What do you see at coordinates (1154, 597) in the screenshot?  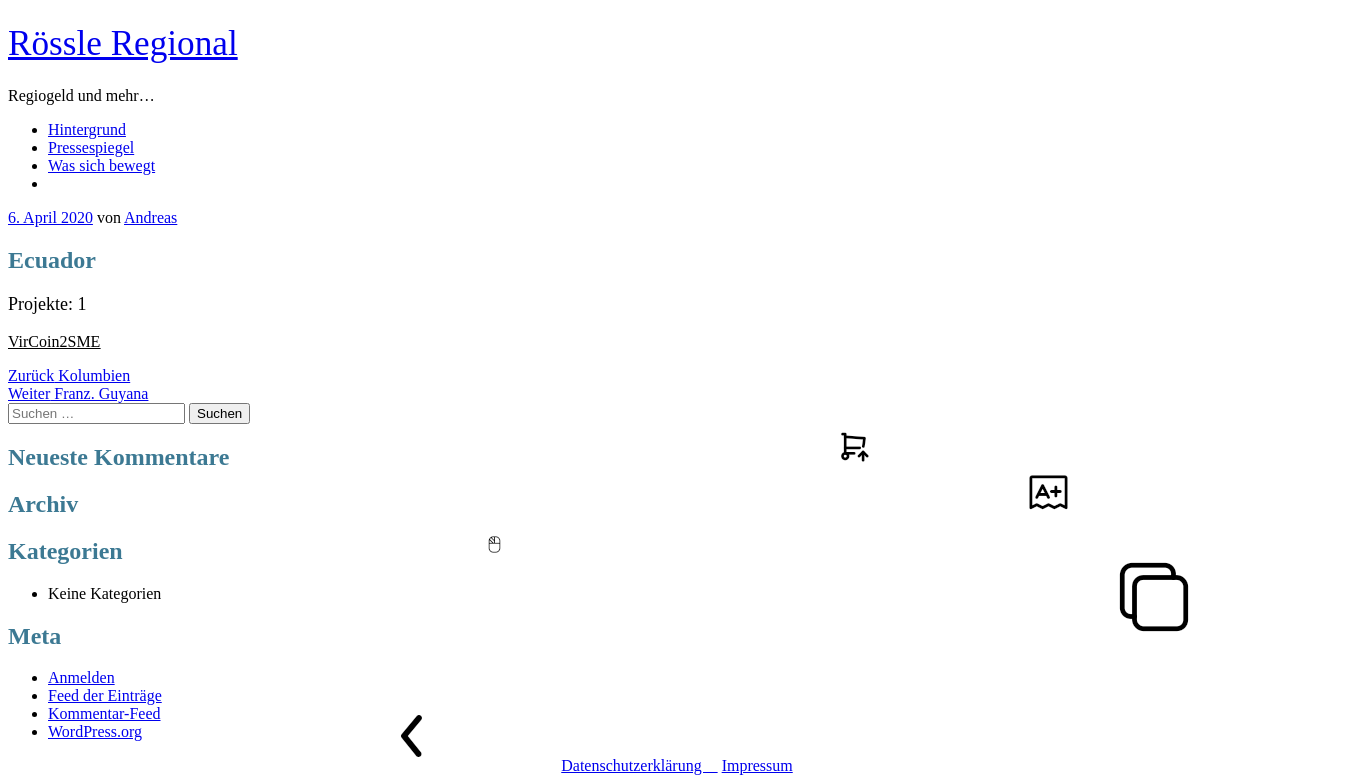 I see `copy to clipboard` at bounding box center [1154, 597].